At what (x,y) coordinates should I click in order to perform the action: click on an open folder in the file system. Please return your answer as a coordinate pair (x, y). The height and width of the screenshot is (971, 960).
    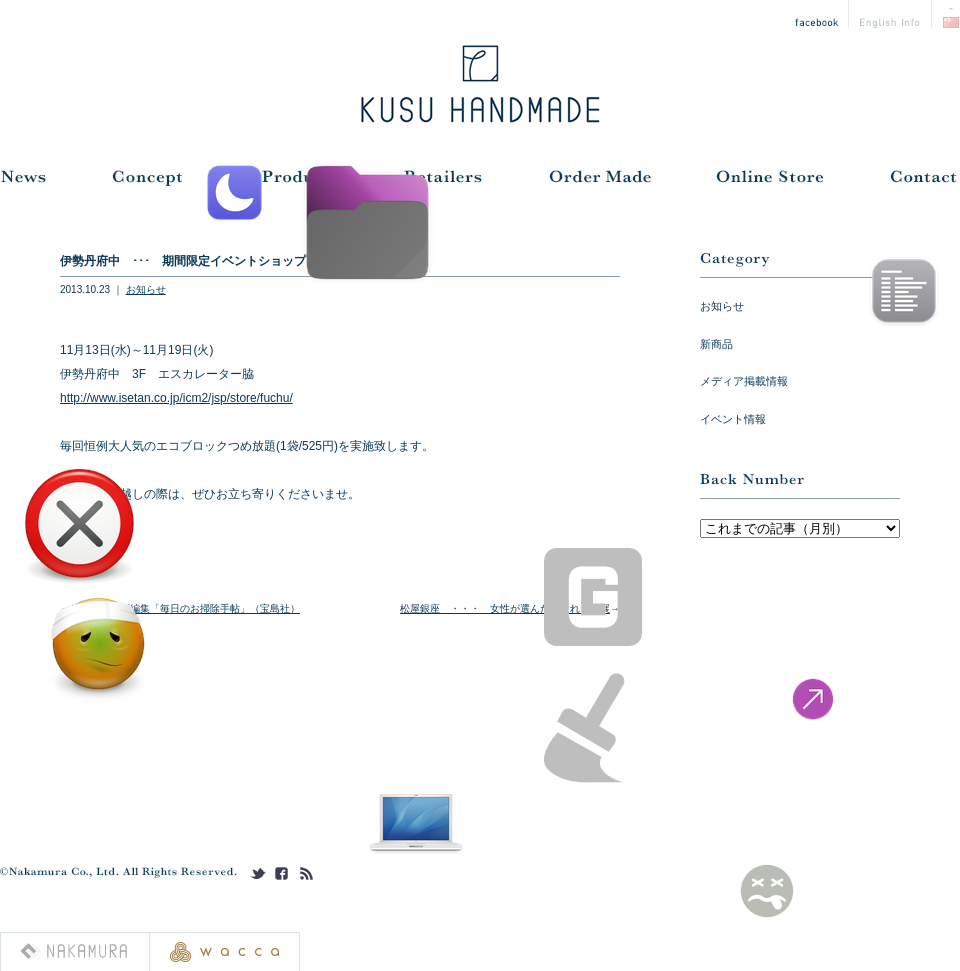
    Looking at the image, I should click on (367, 222).